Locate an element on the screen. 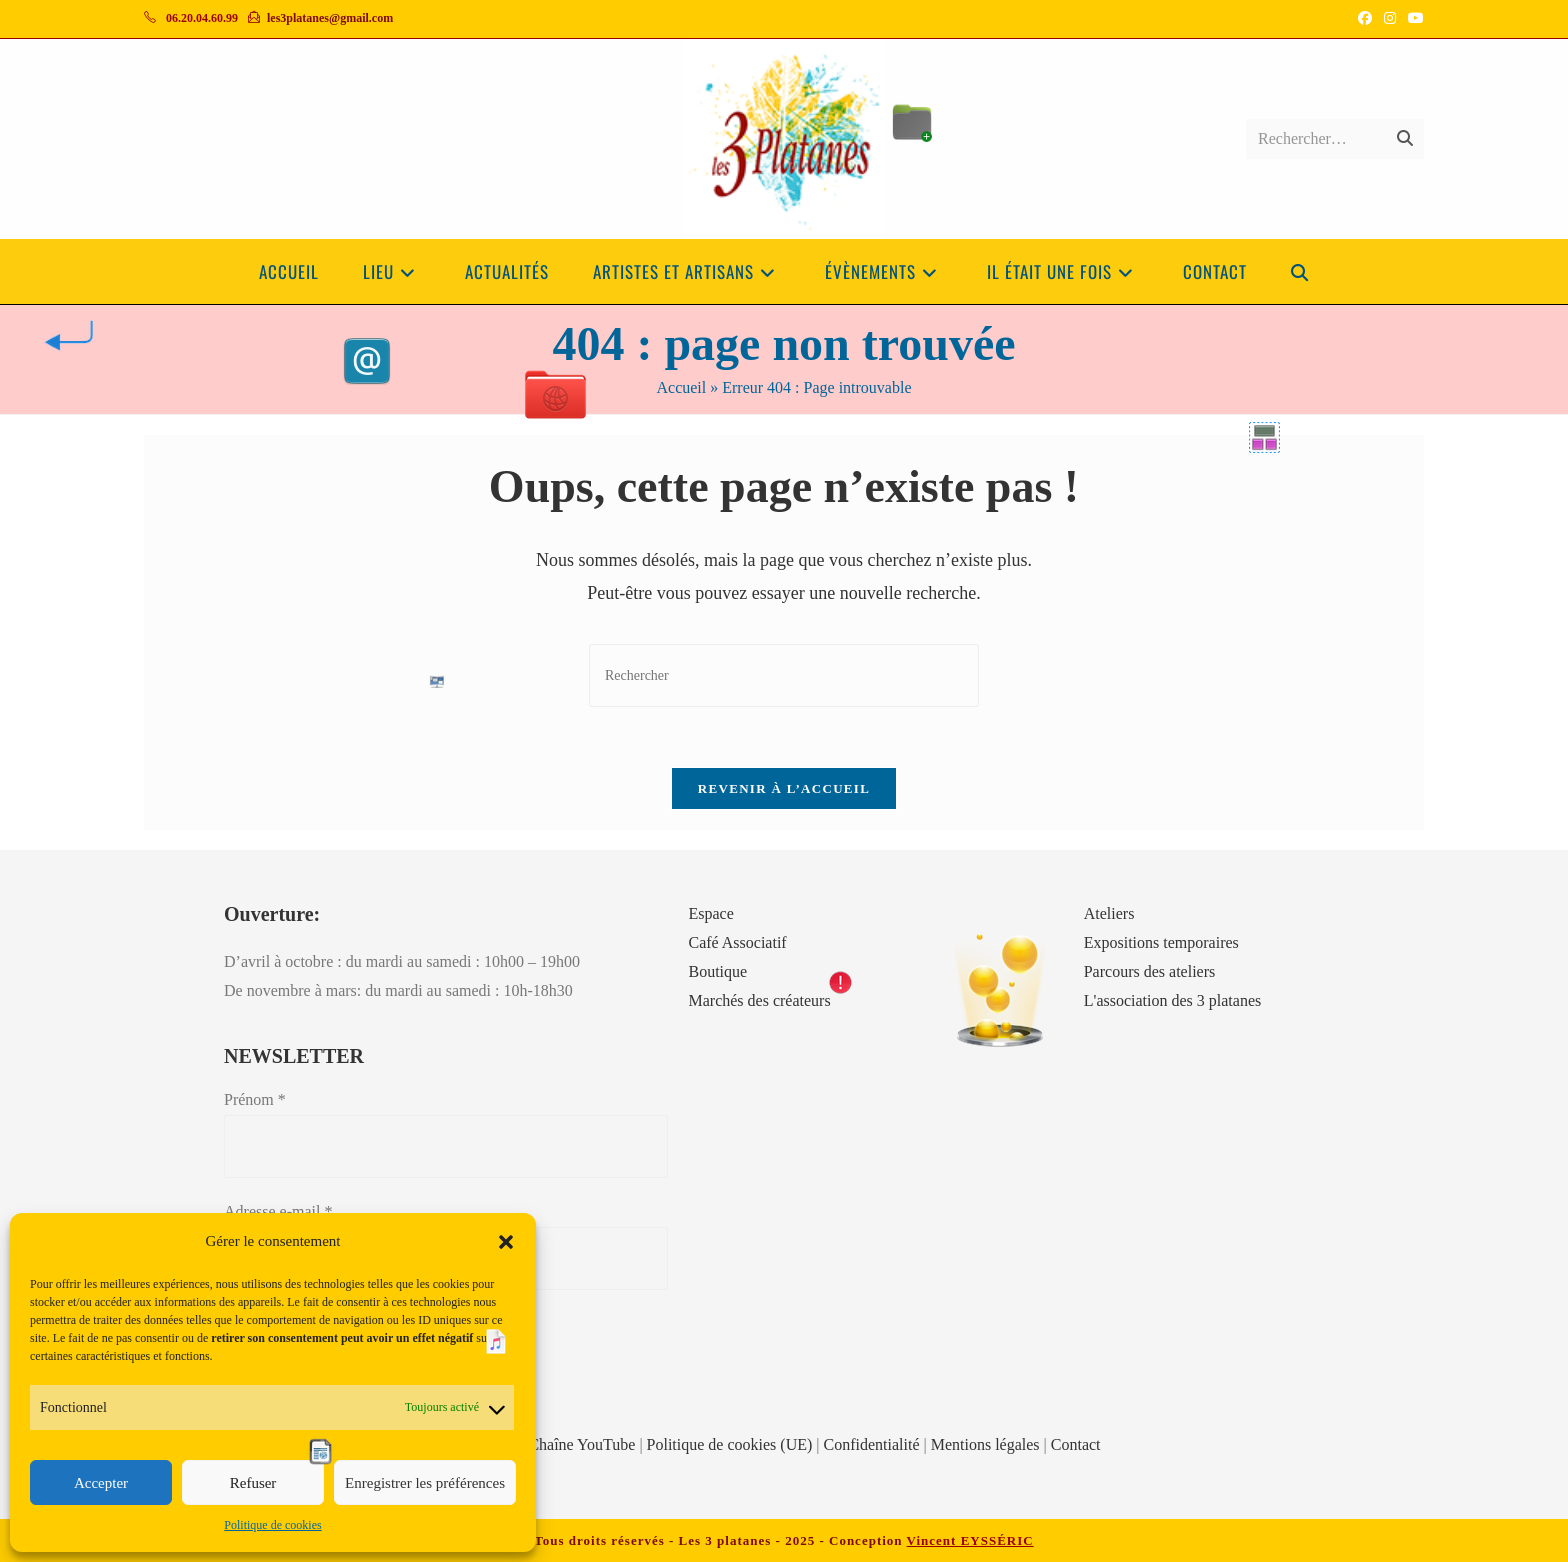  manage connected online accounts is located at coordinates (367, 361).